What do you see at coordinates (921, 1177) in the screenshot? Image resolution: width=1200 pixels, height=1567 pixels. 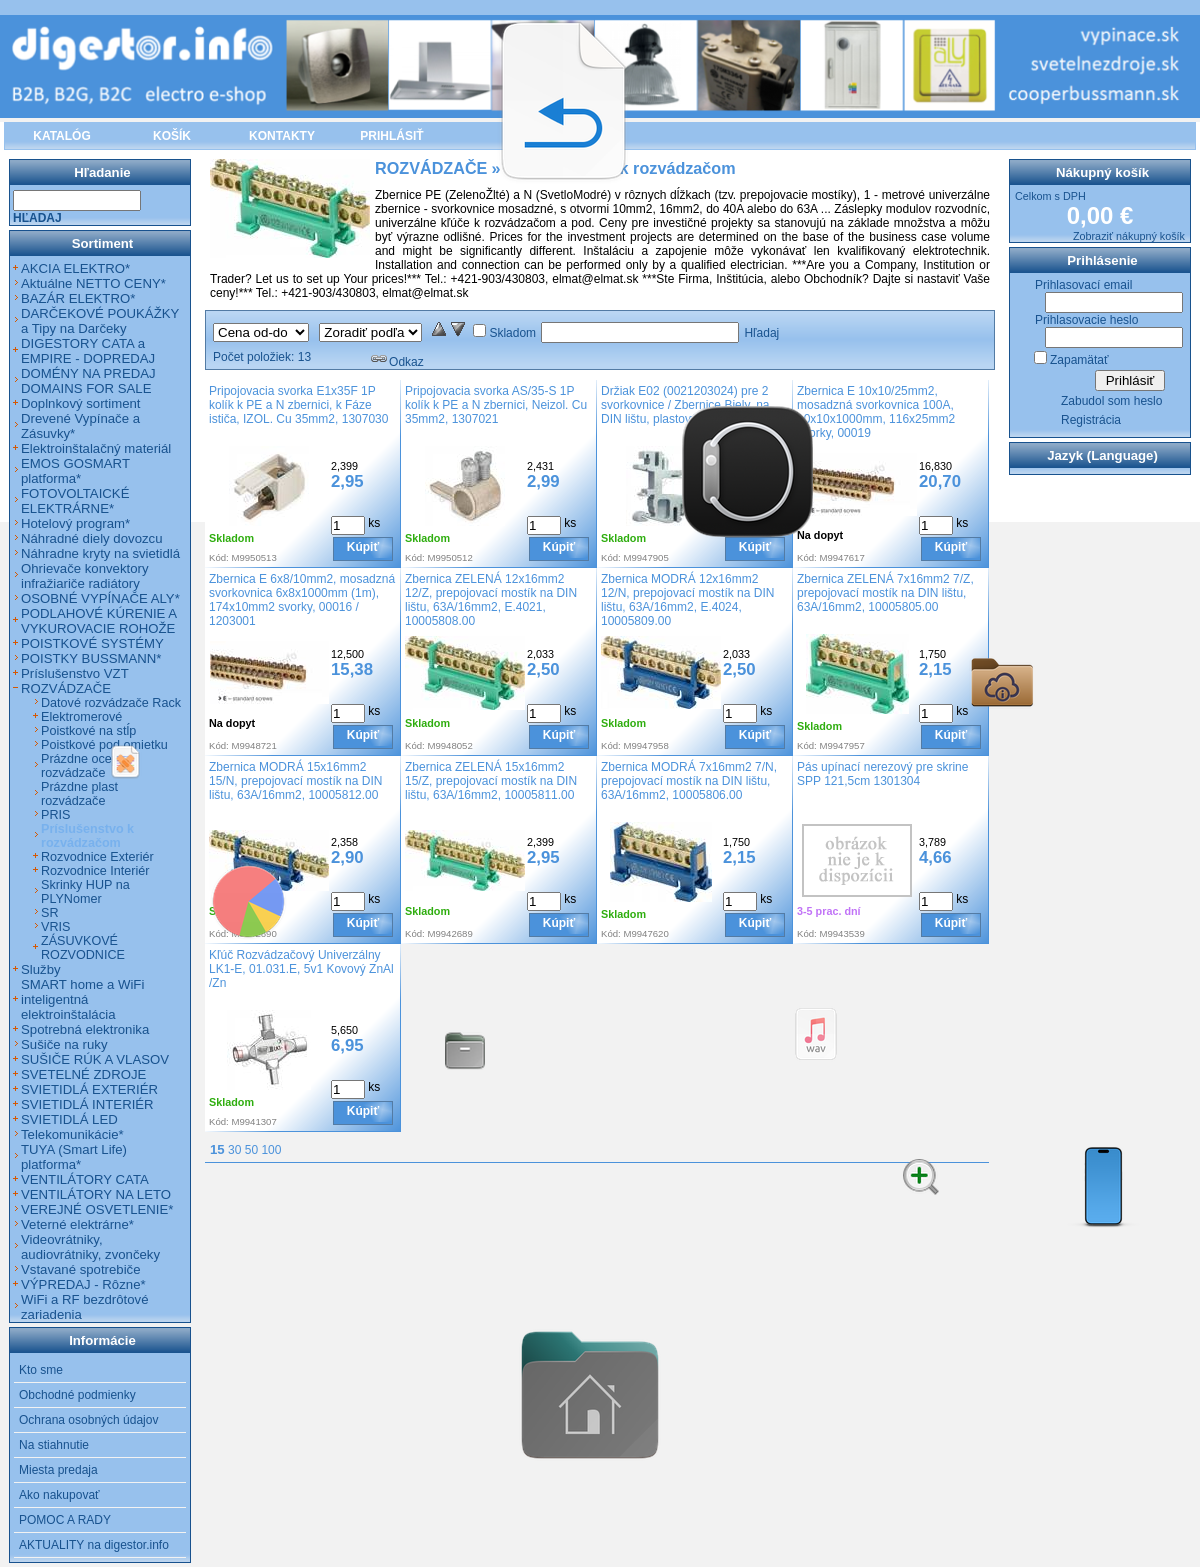 I see `zoom in on file or document content` at bounding box center [921, 1177].